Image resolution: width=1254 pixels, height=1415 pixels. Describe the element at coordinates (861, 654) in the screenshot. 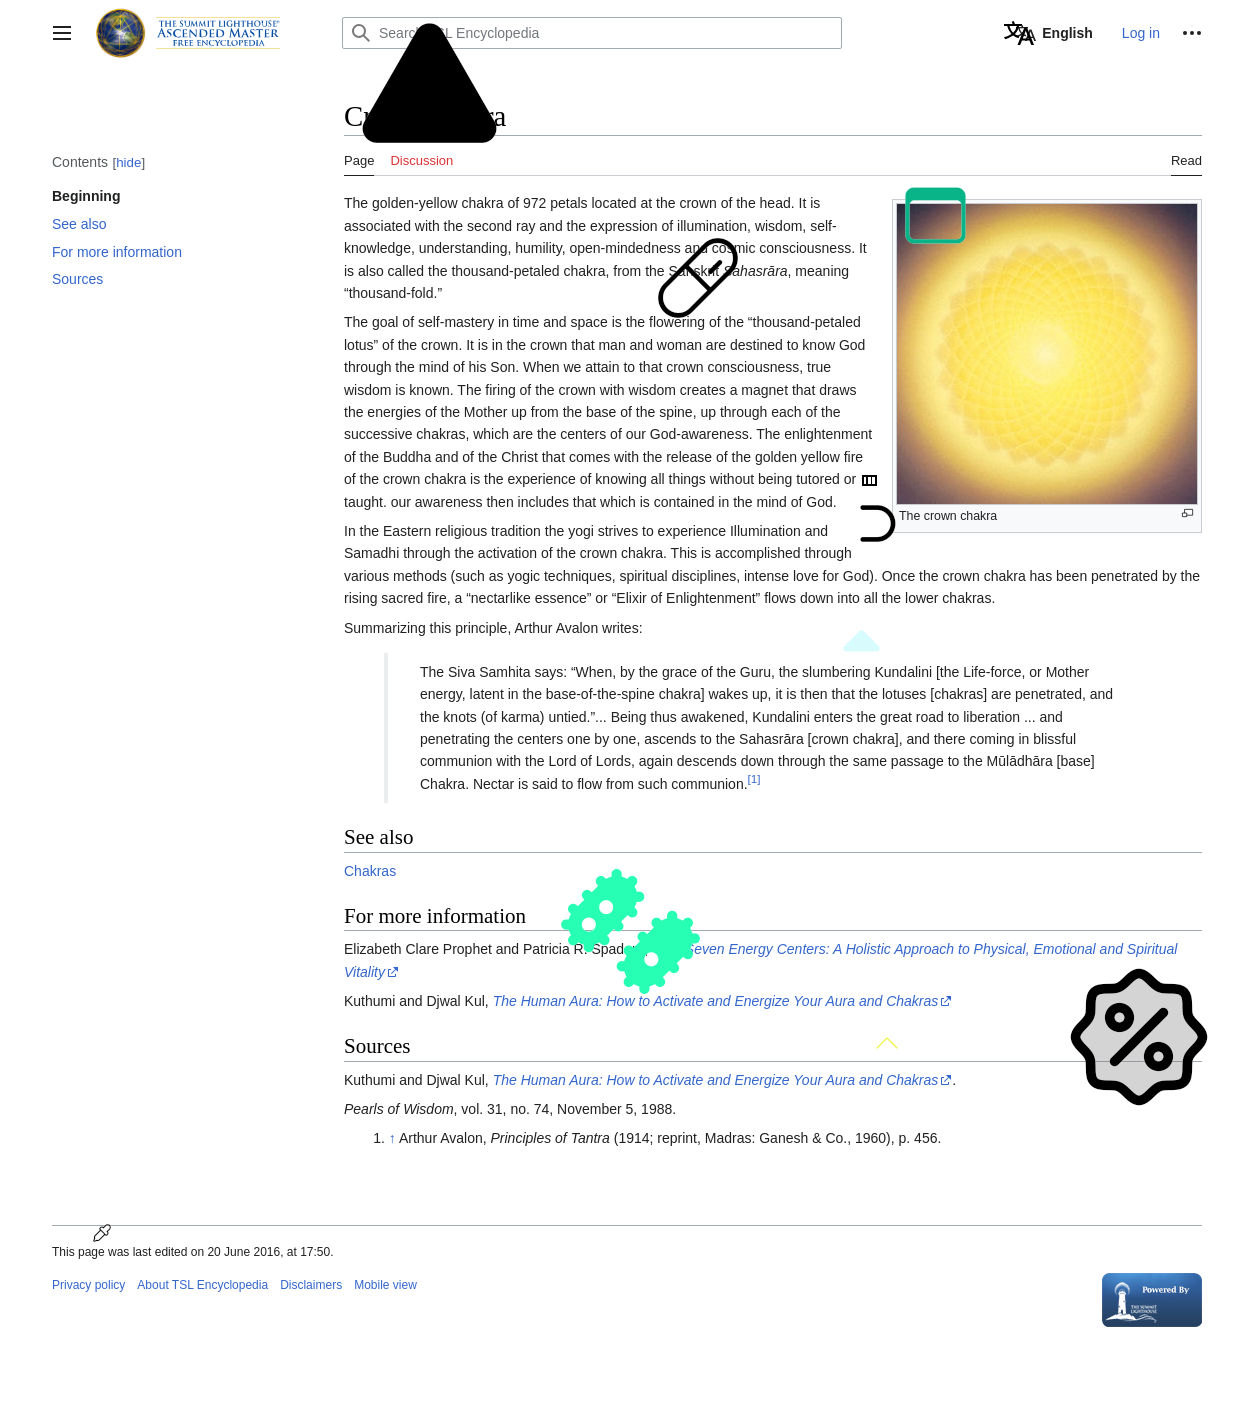

I see `sort items in ascending order` at that location.